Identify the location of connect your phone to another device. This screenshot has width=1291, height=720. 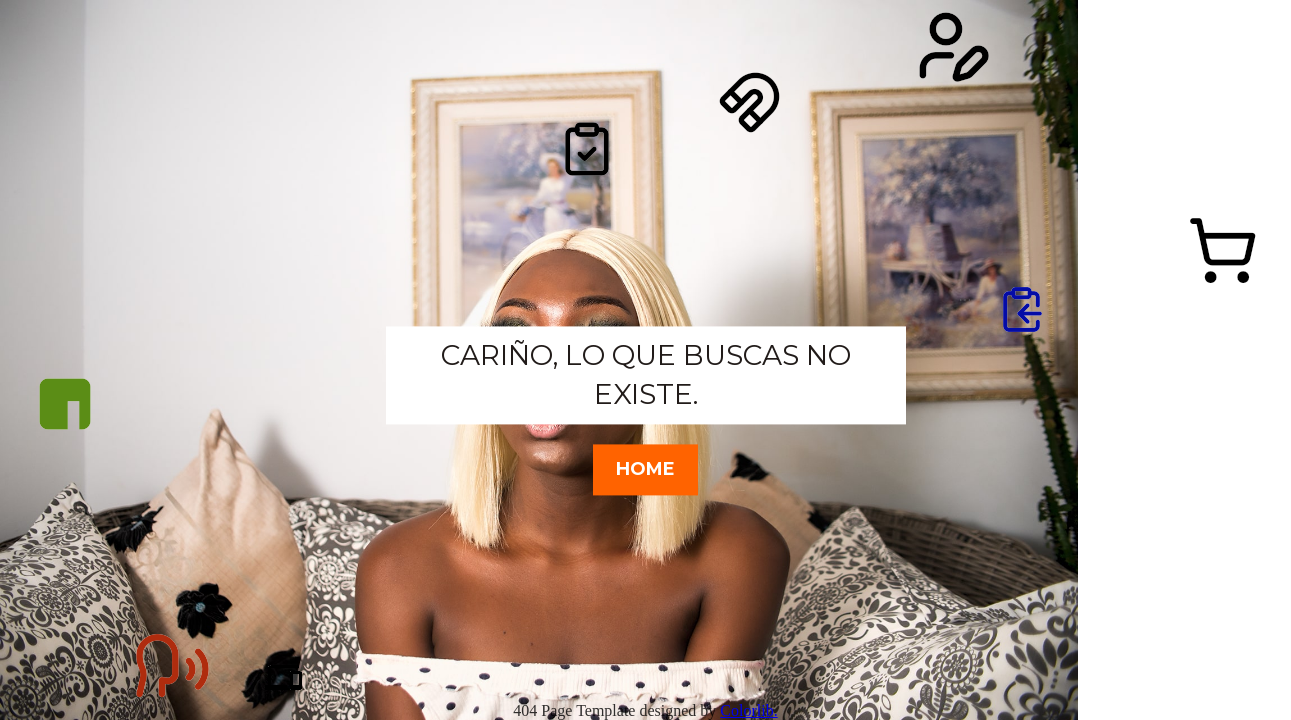
(283, 677).